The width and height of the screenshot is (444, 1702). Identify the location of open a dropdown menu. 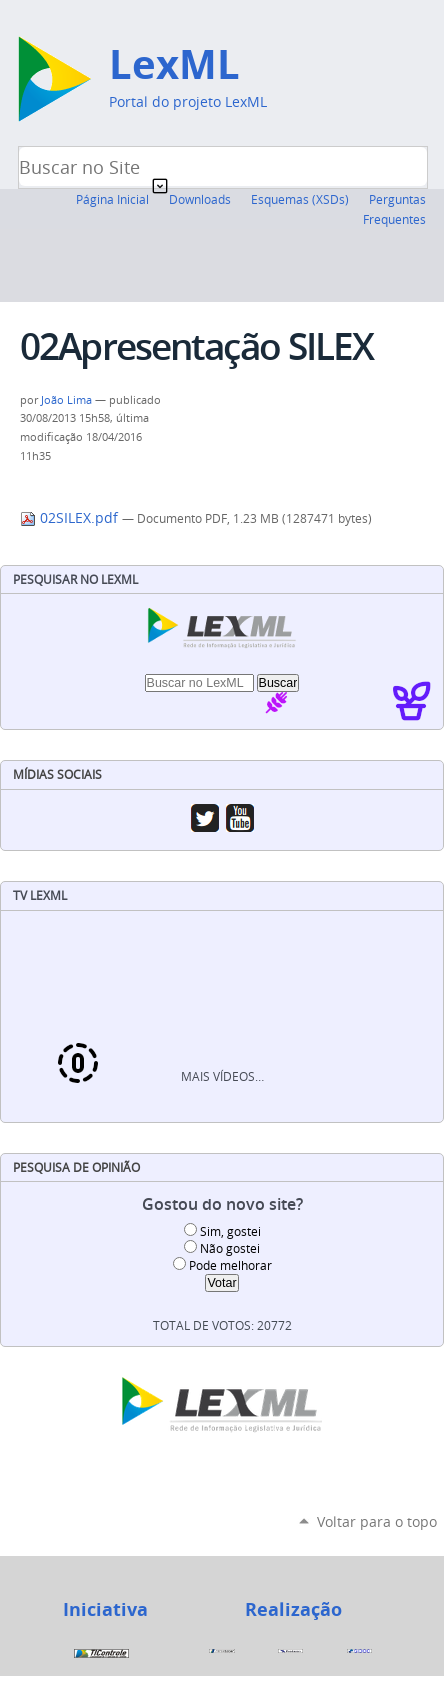
(160, 186).